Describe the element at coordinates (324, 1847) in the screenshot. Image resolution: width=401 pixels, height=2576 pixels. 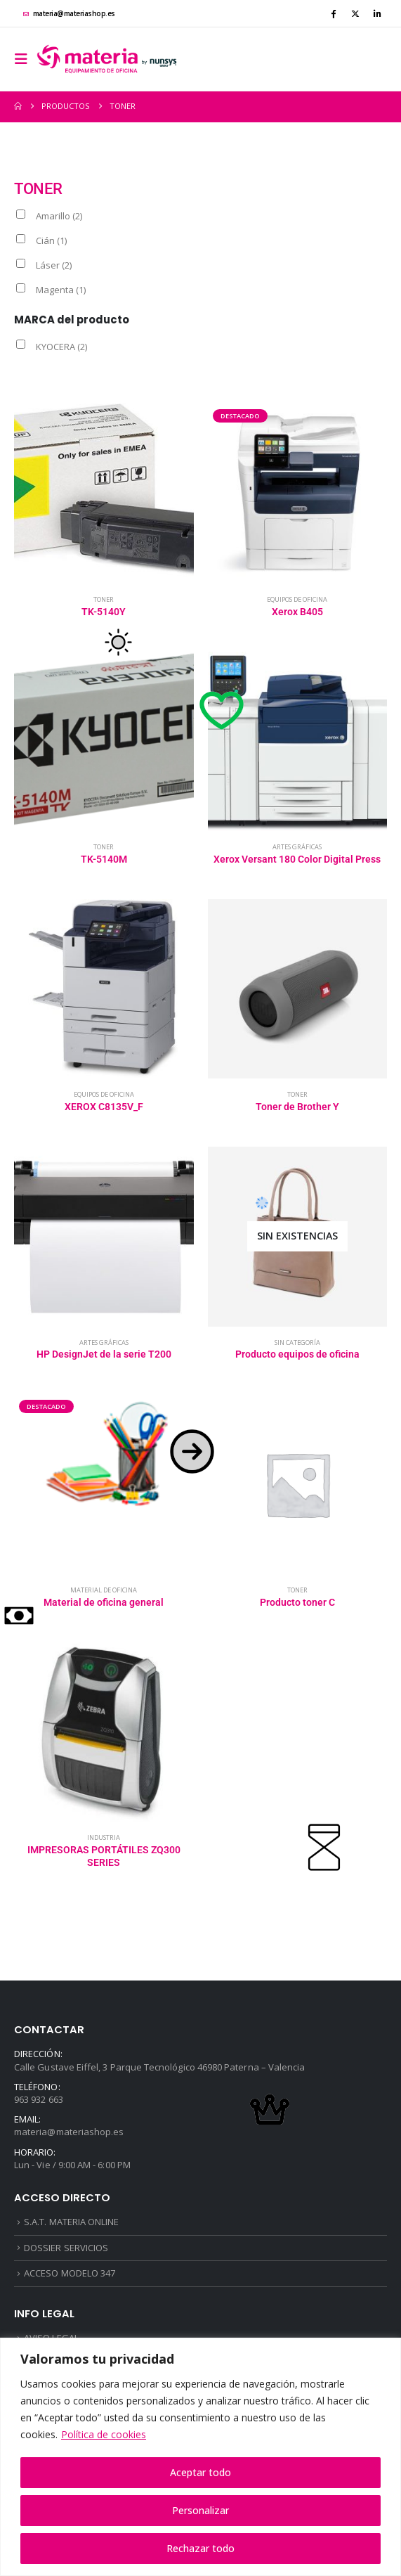
I see `indicates a timer or countdown just started` at that location.